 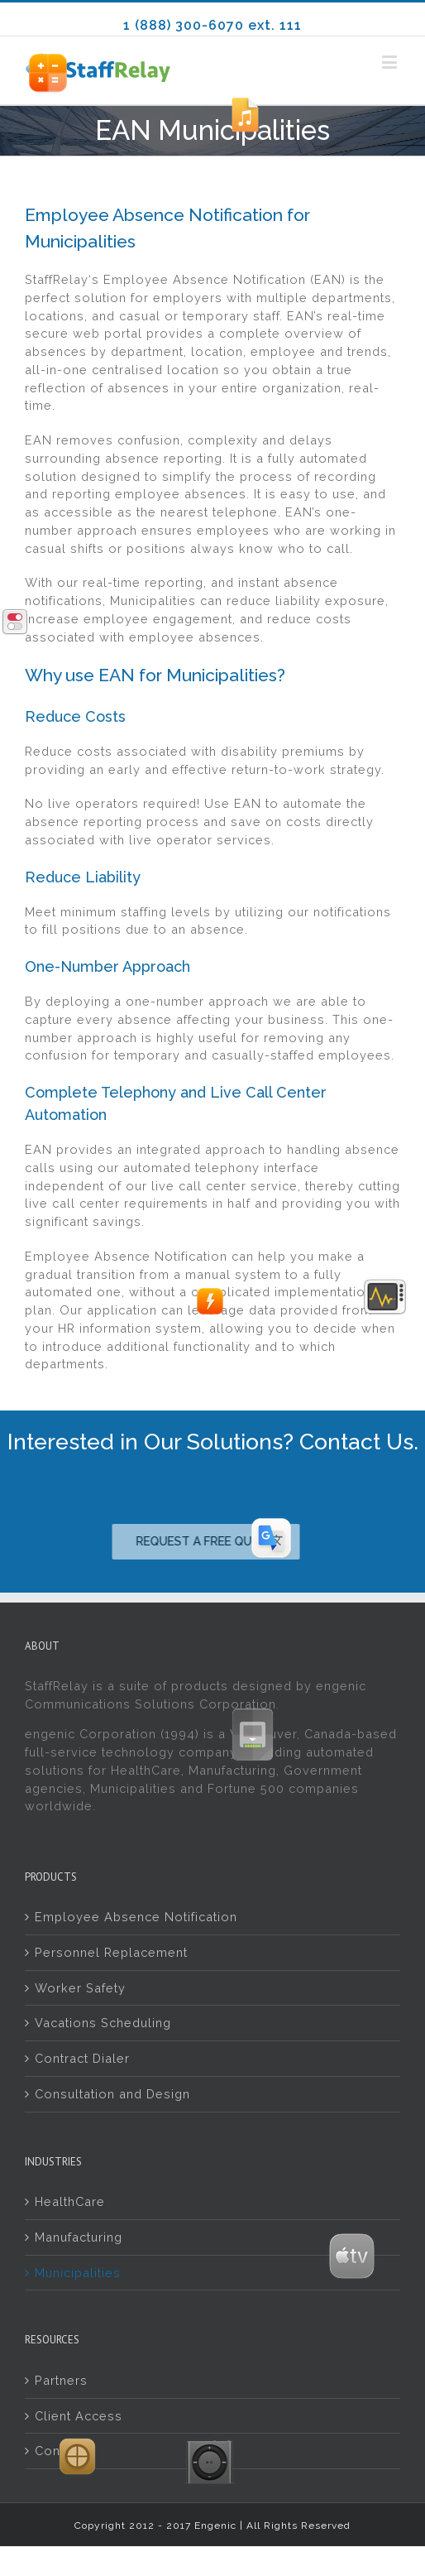 What do you see at coordinates (245, 114) in the screenshot?
I see `an ogg audio file` at bounding box center [245, 114].